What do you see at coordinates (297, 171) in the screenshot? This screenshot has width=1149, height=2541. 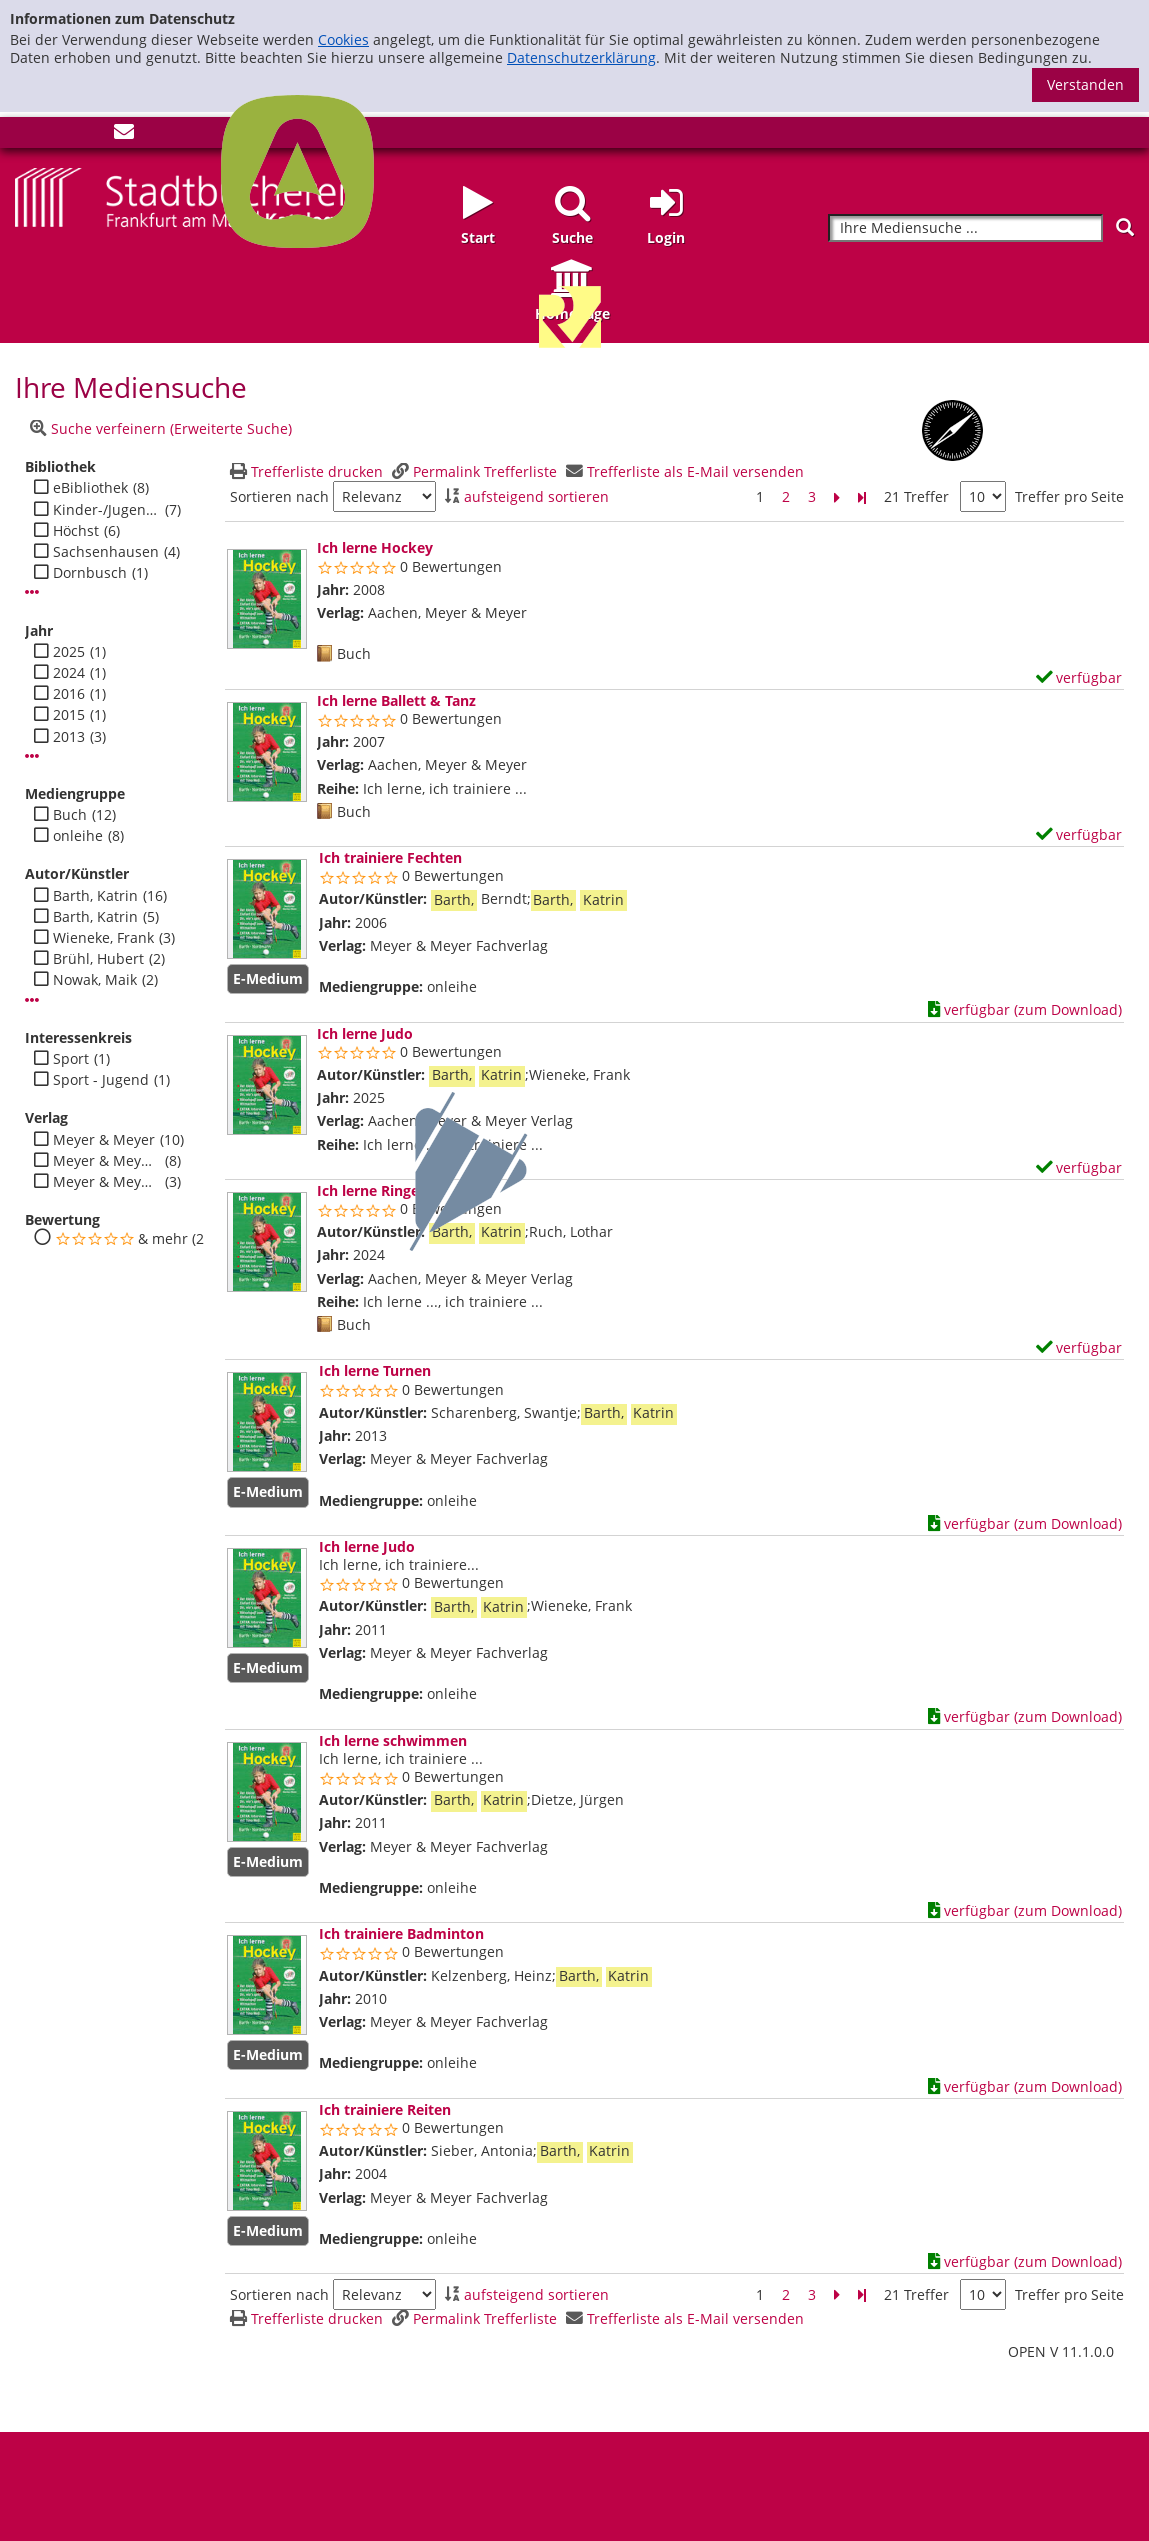 I see `AdonisJS framework logo` at bounding box center [297, 171].